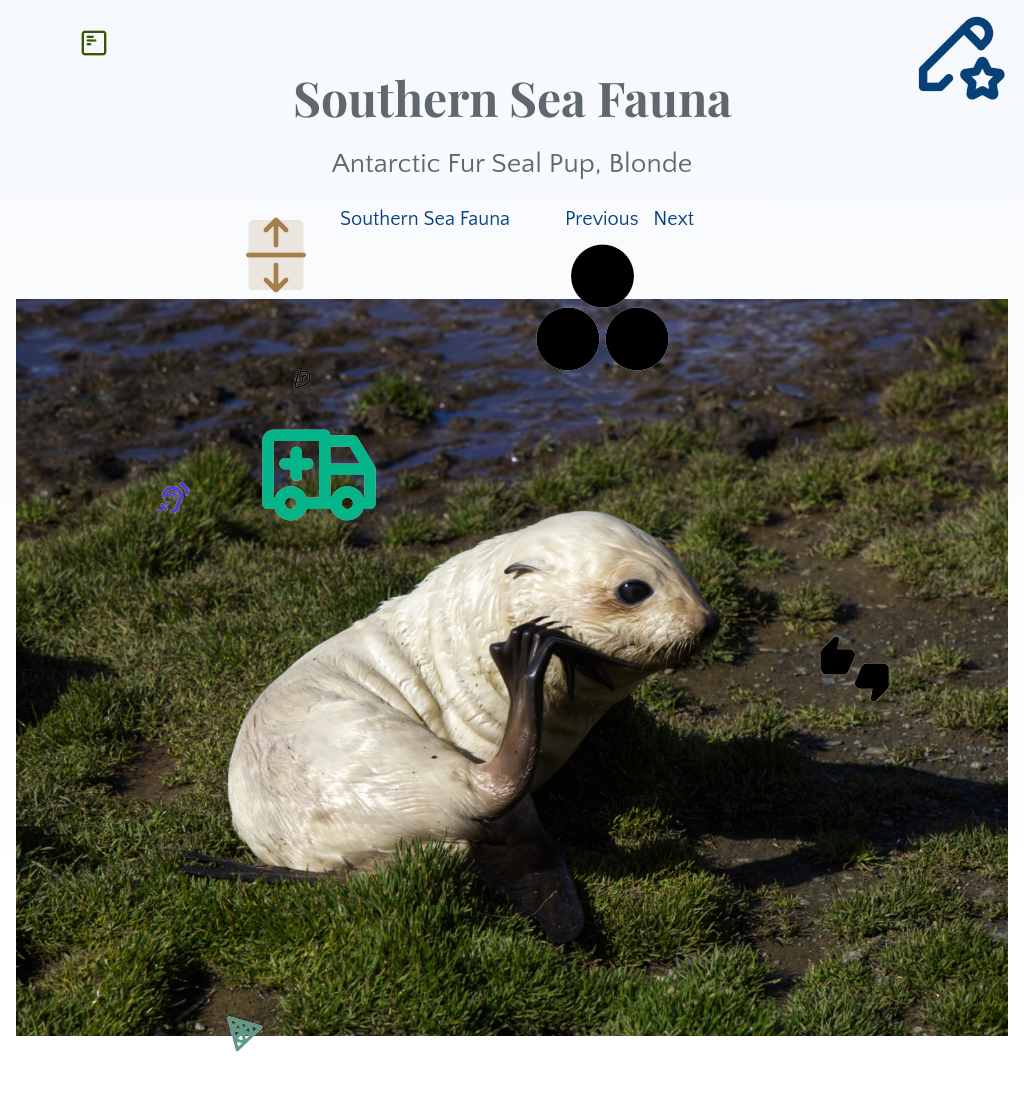 The width and height of the screenshot is (1024, 1100). I want to click on three.js library or 3D graphics project, so click(244, 1033).